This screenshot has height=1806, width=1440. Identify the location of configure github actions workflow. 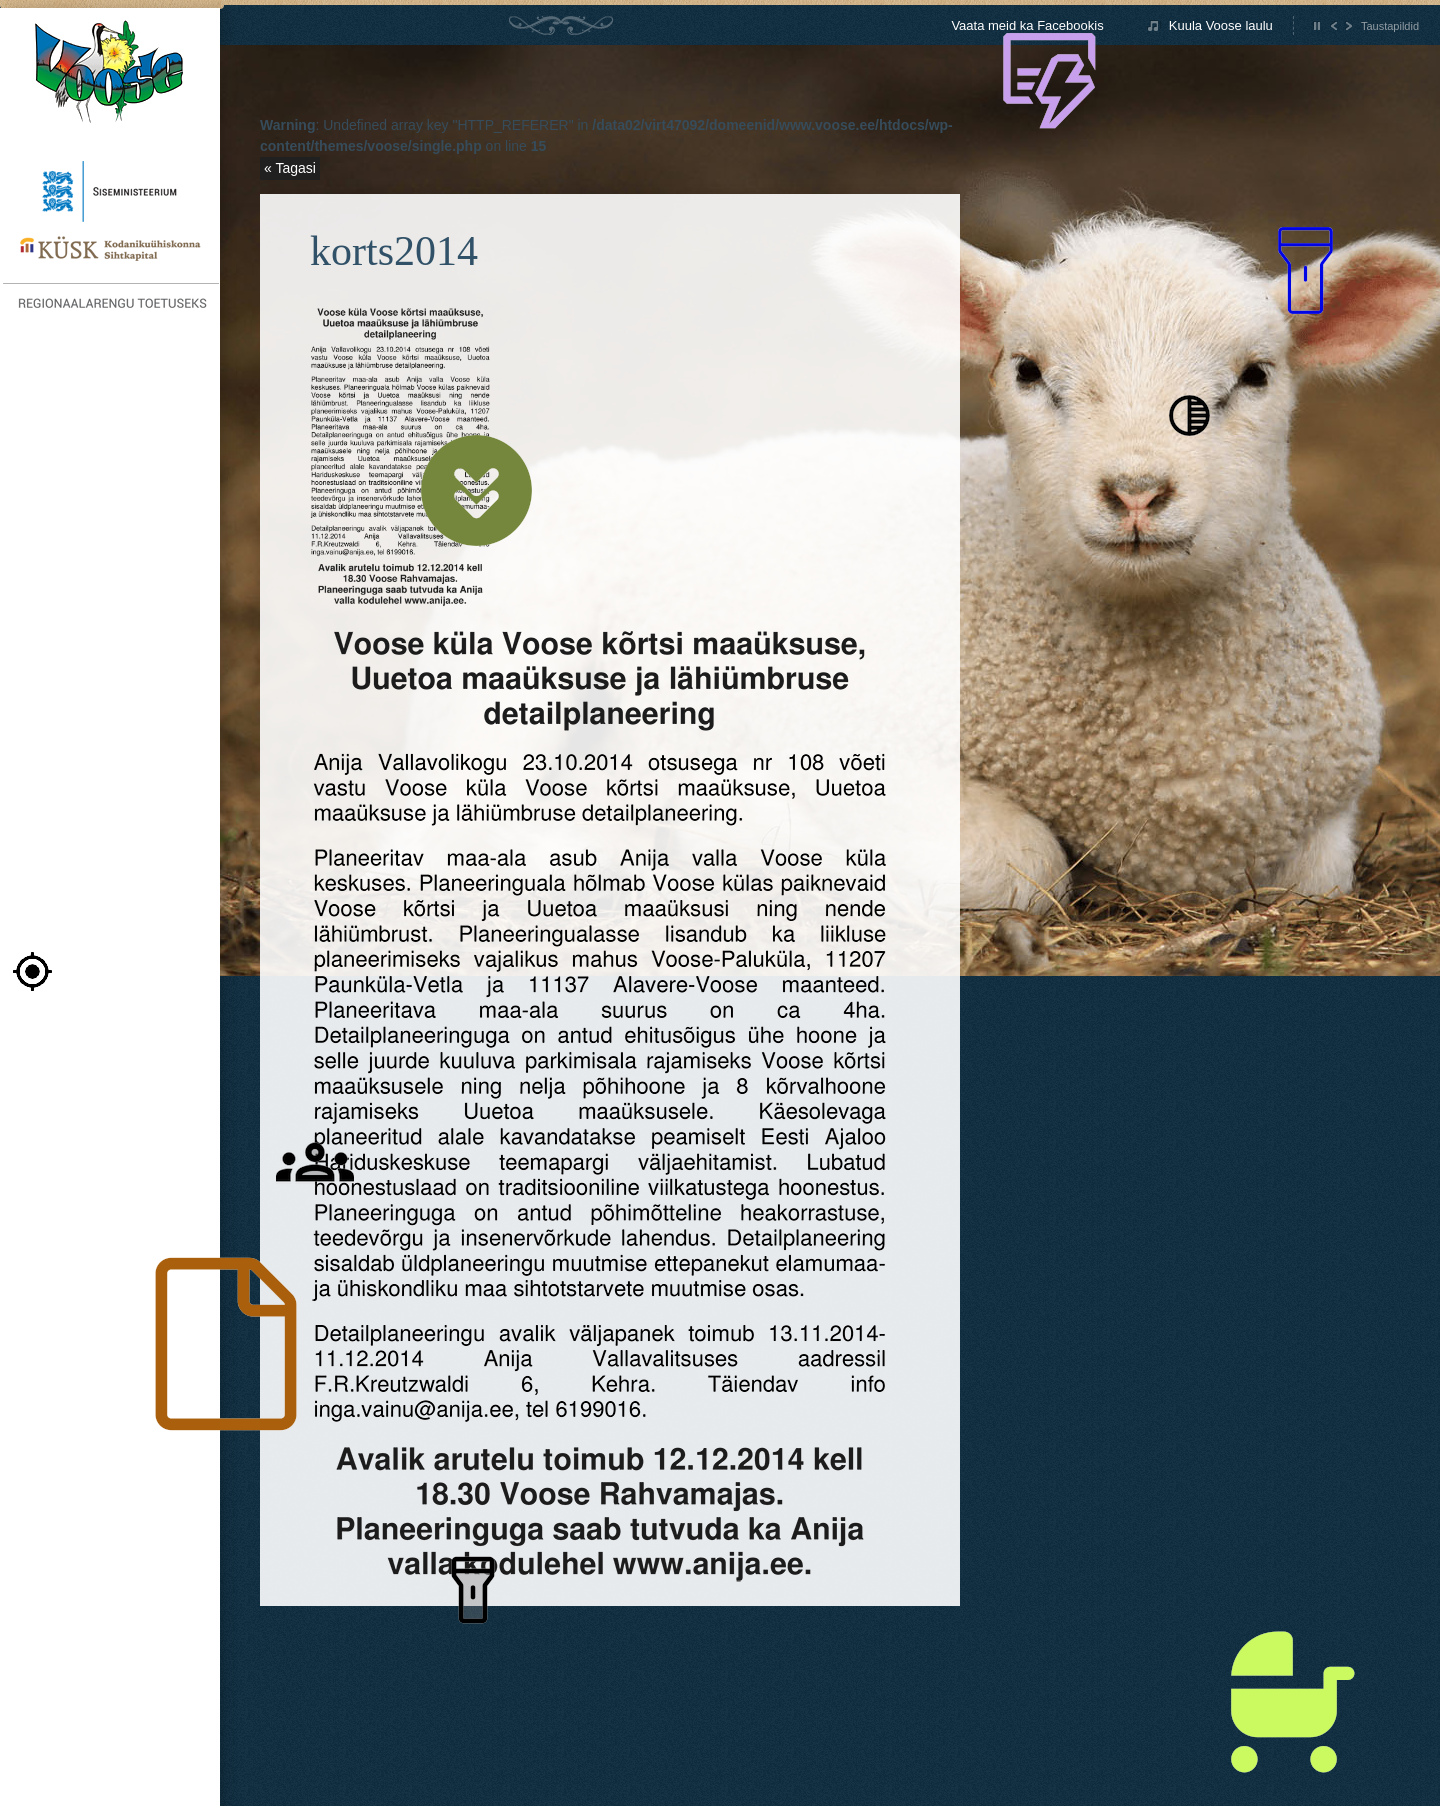
(1045, 82).